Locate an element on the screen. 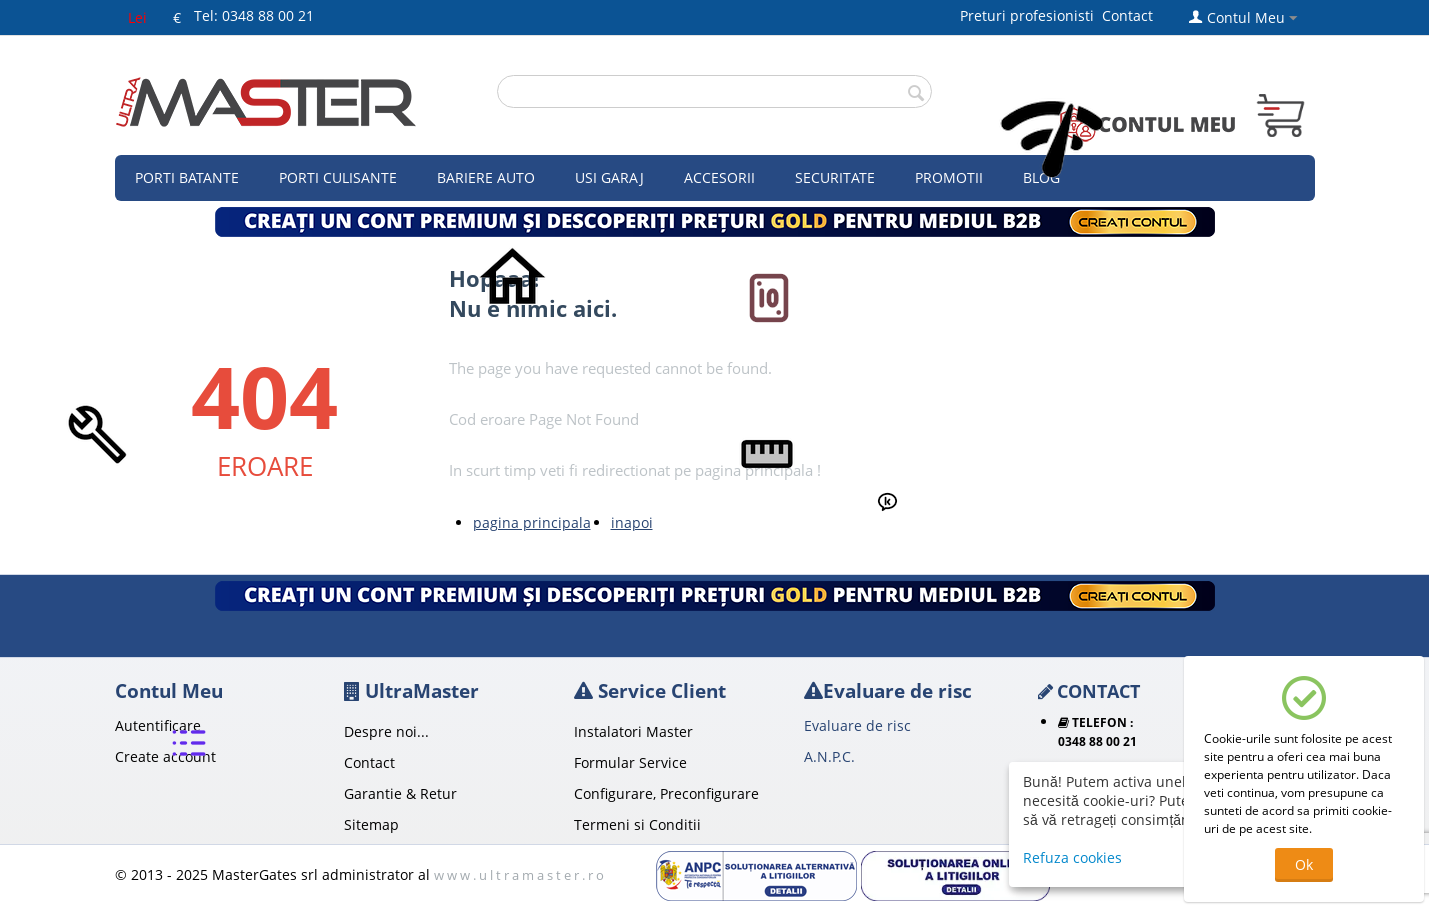 Image resolution: width=1429 pixels, height=907 pixels. view system logs or activity history is located at coordinates (189, 743).